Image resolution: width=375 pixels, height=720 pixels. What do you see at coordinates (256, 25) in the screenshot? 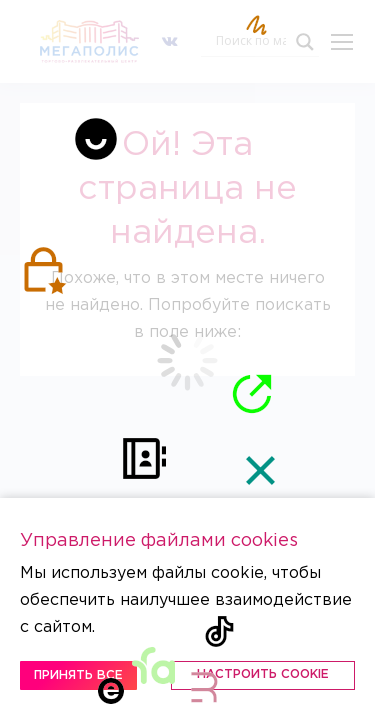
I see `open sketching or drawing tool` at bounding box center [256, 25].